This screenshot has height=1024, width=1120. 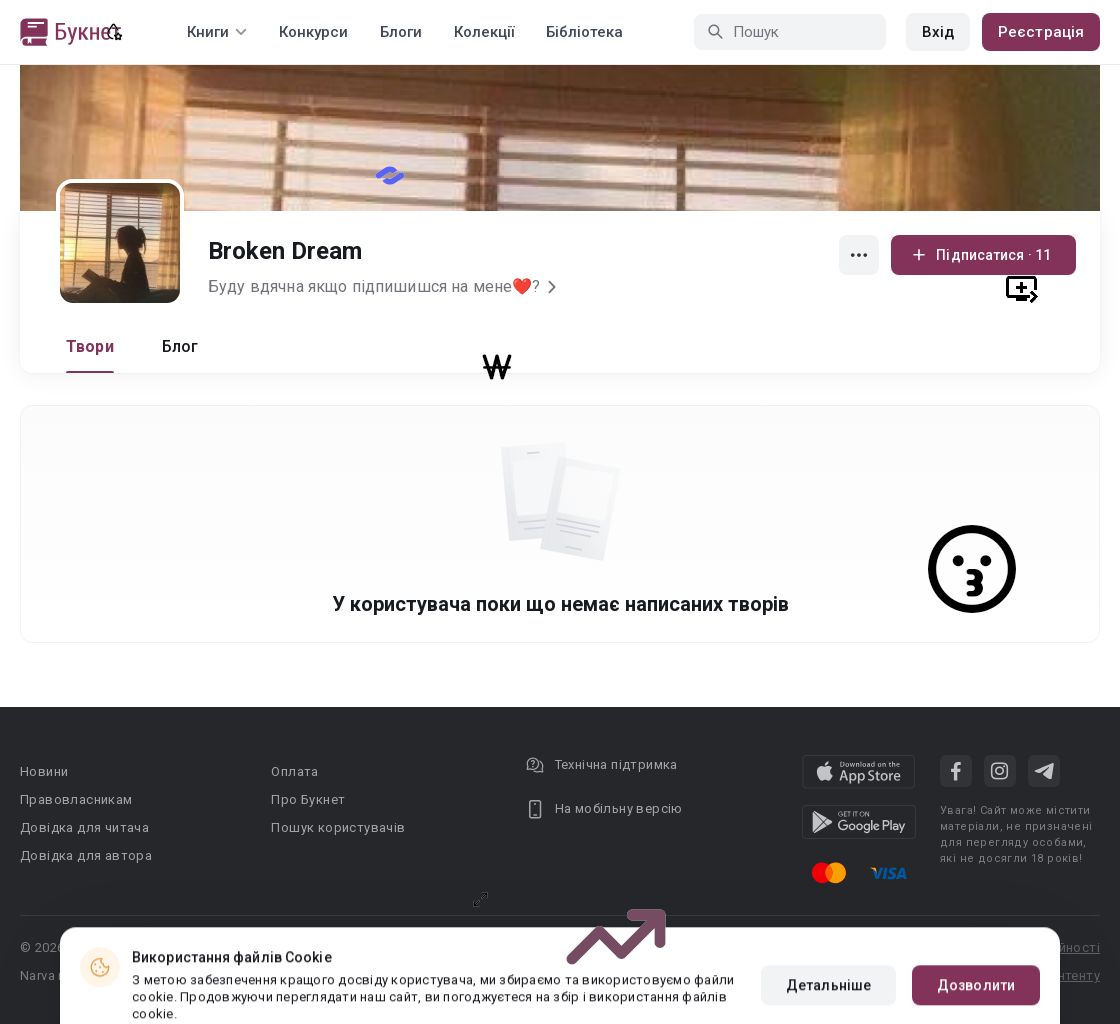 I want to click on view trending or popular content, so click(x=616, y=937).